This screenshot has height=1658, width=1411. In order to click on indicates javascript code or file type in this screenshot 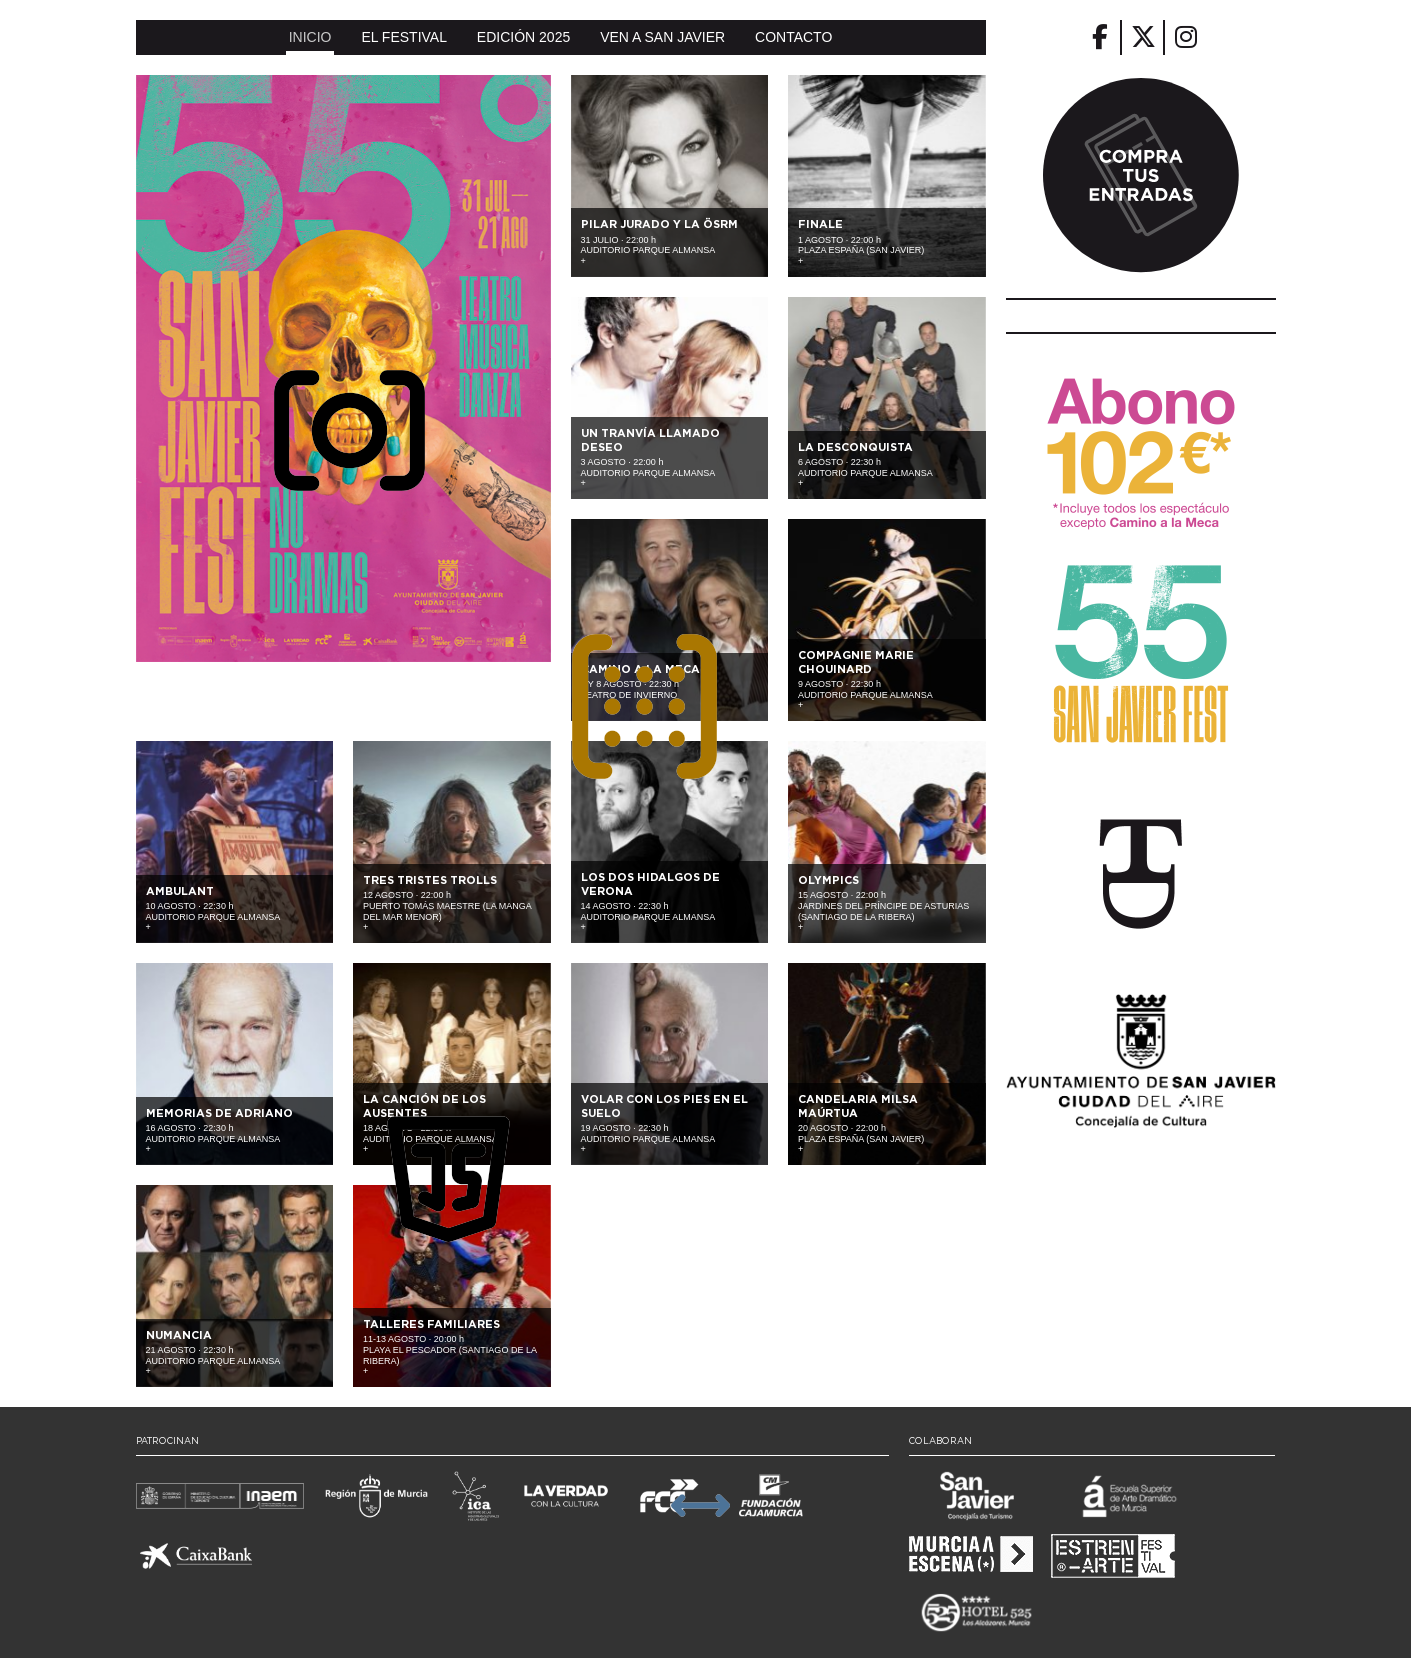, I will do `click(448, 1177)`.